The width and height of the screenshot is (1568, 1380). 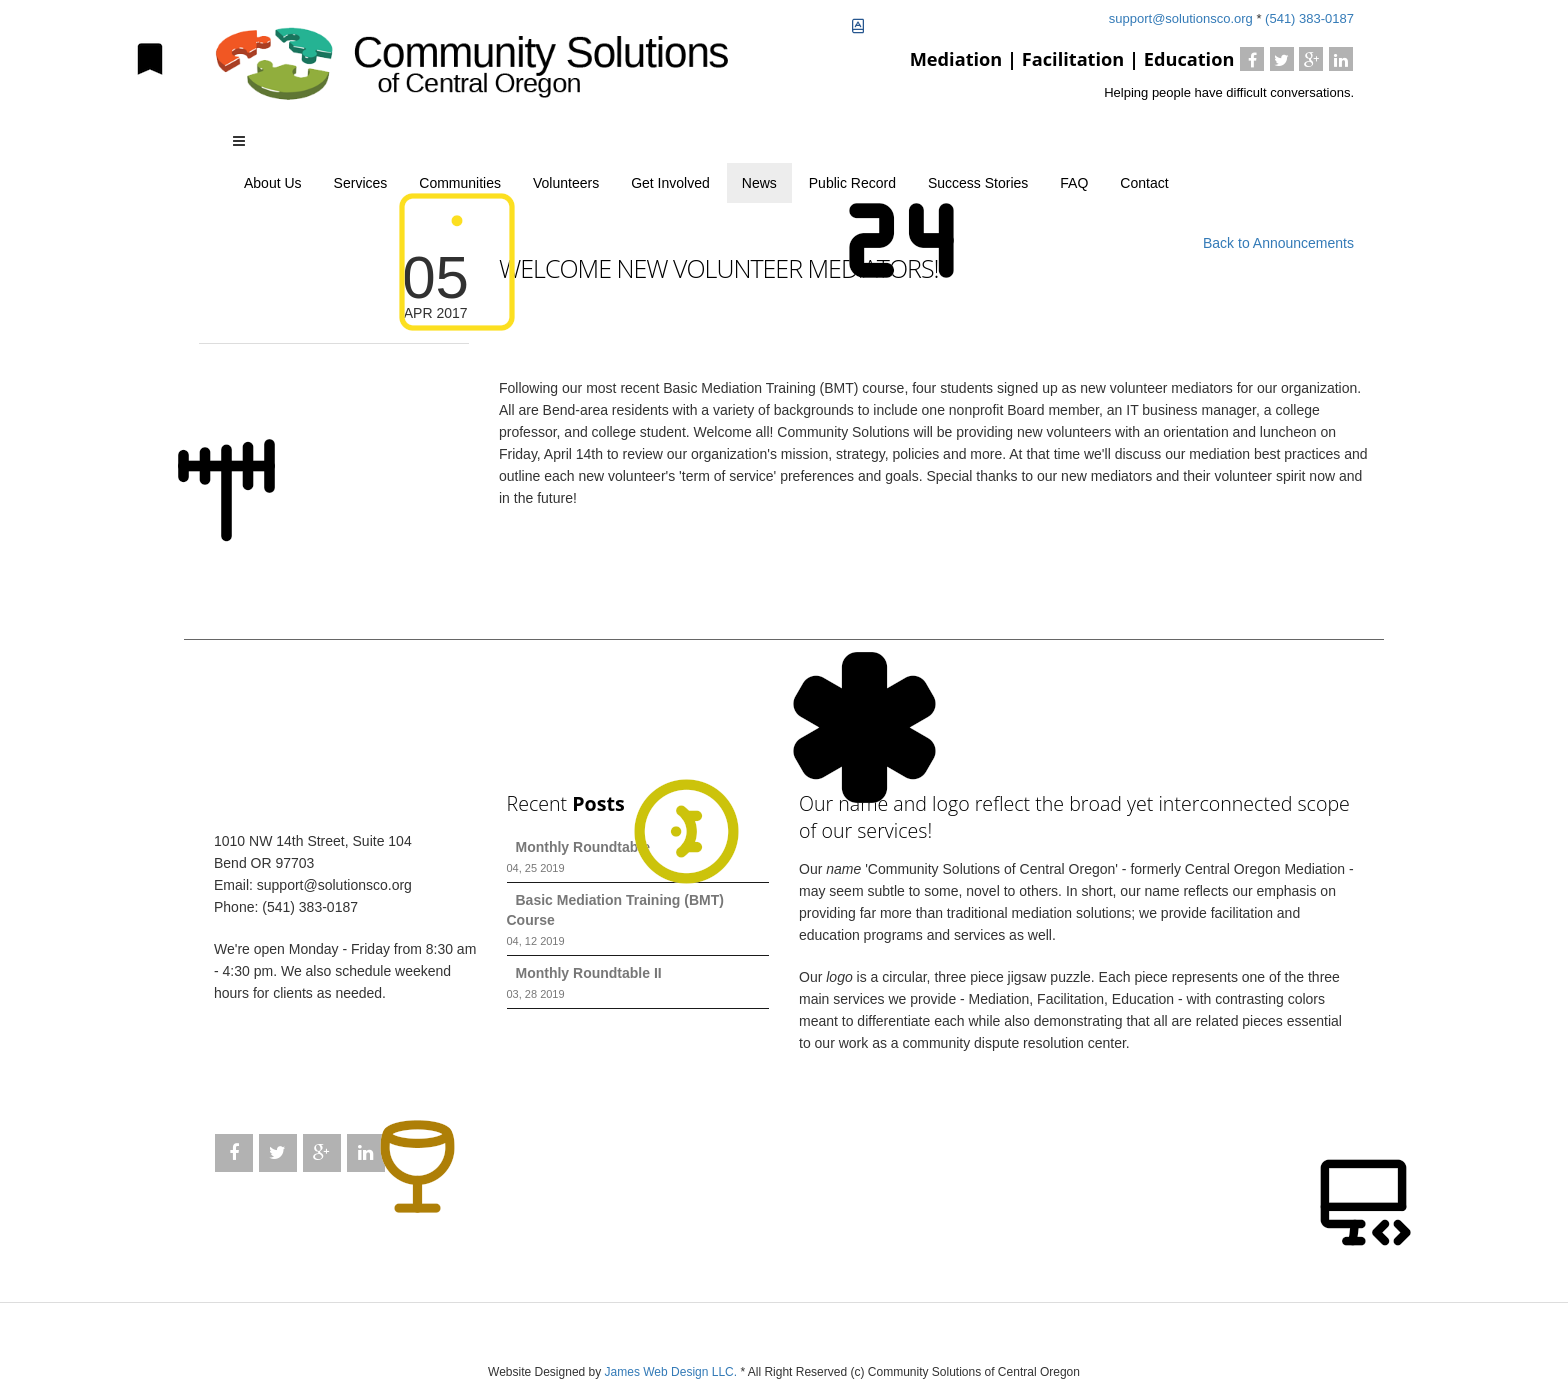 What do you see at coordinates (150, 59) in the screenshot?
I see `save this item for later` at bounding box center [150, 59].